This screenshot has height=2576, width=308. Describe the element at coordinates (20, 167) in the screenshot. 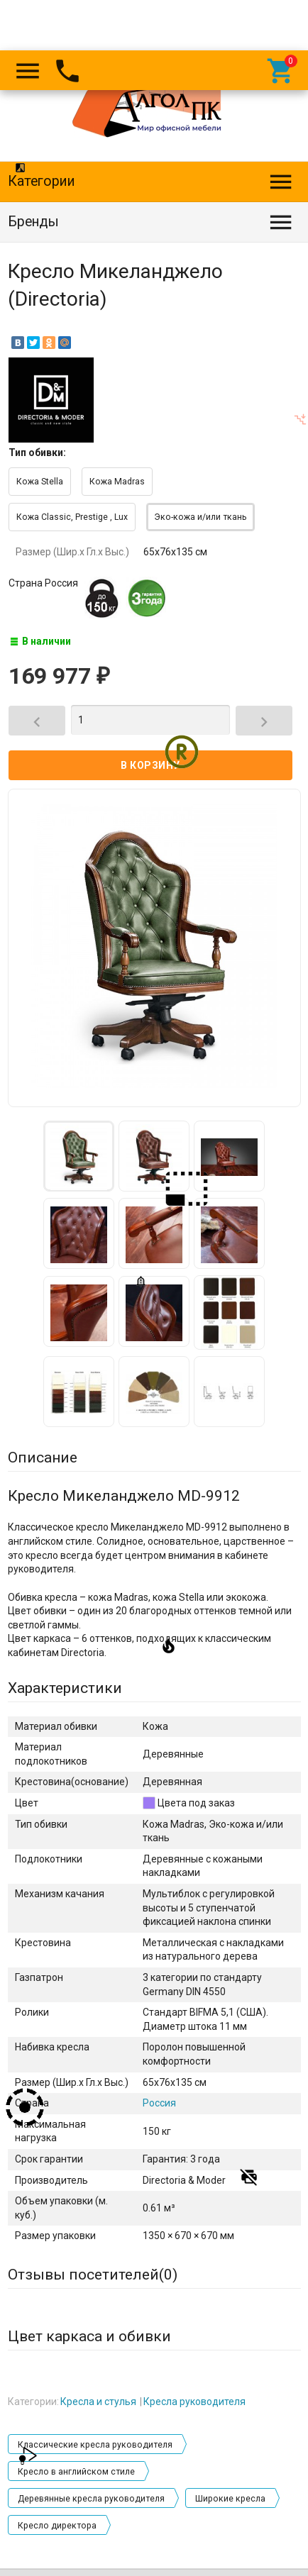

I see `apply black and white filter to image` at that location.